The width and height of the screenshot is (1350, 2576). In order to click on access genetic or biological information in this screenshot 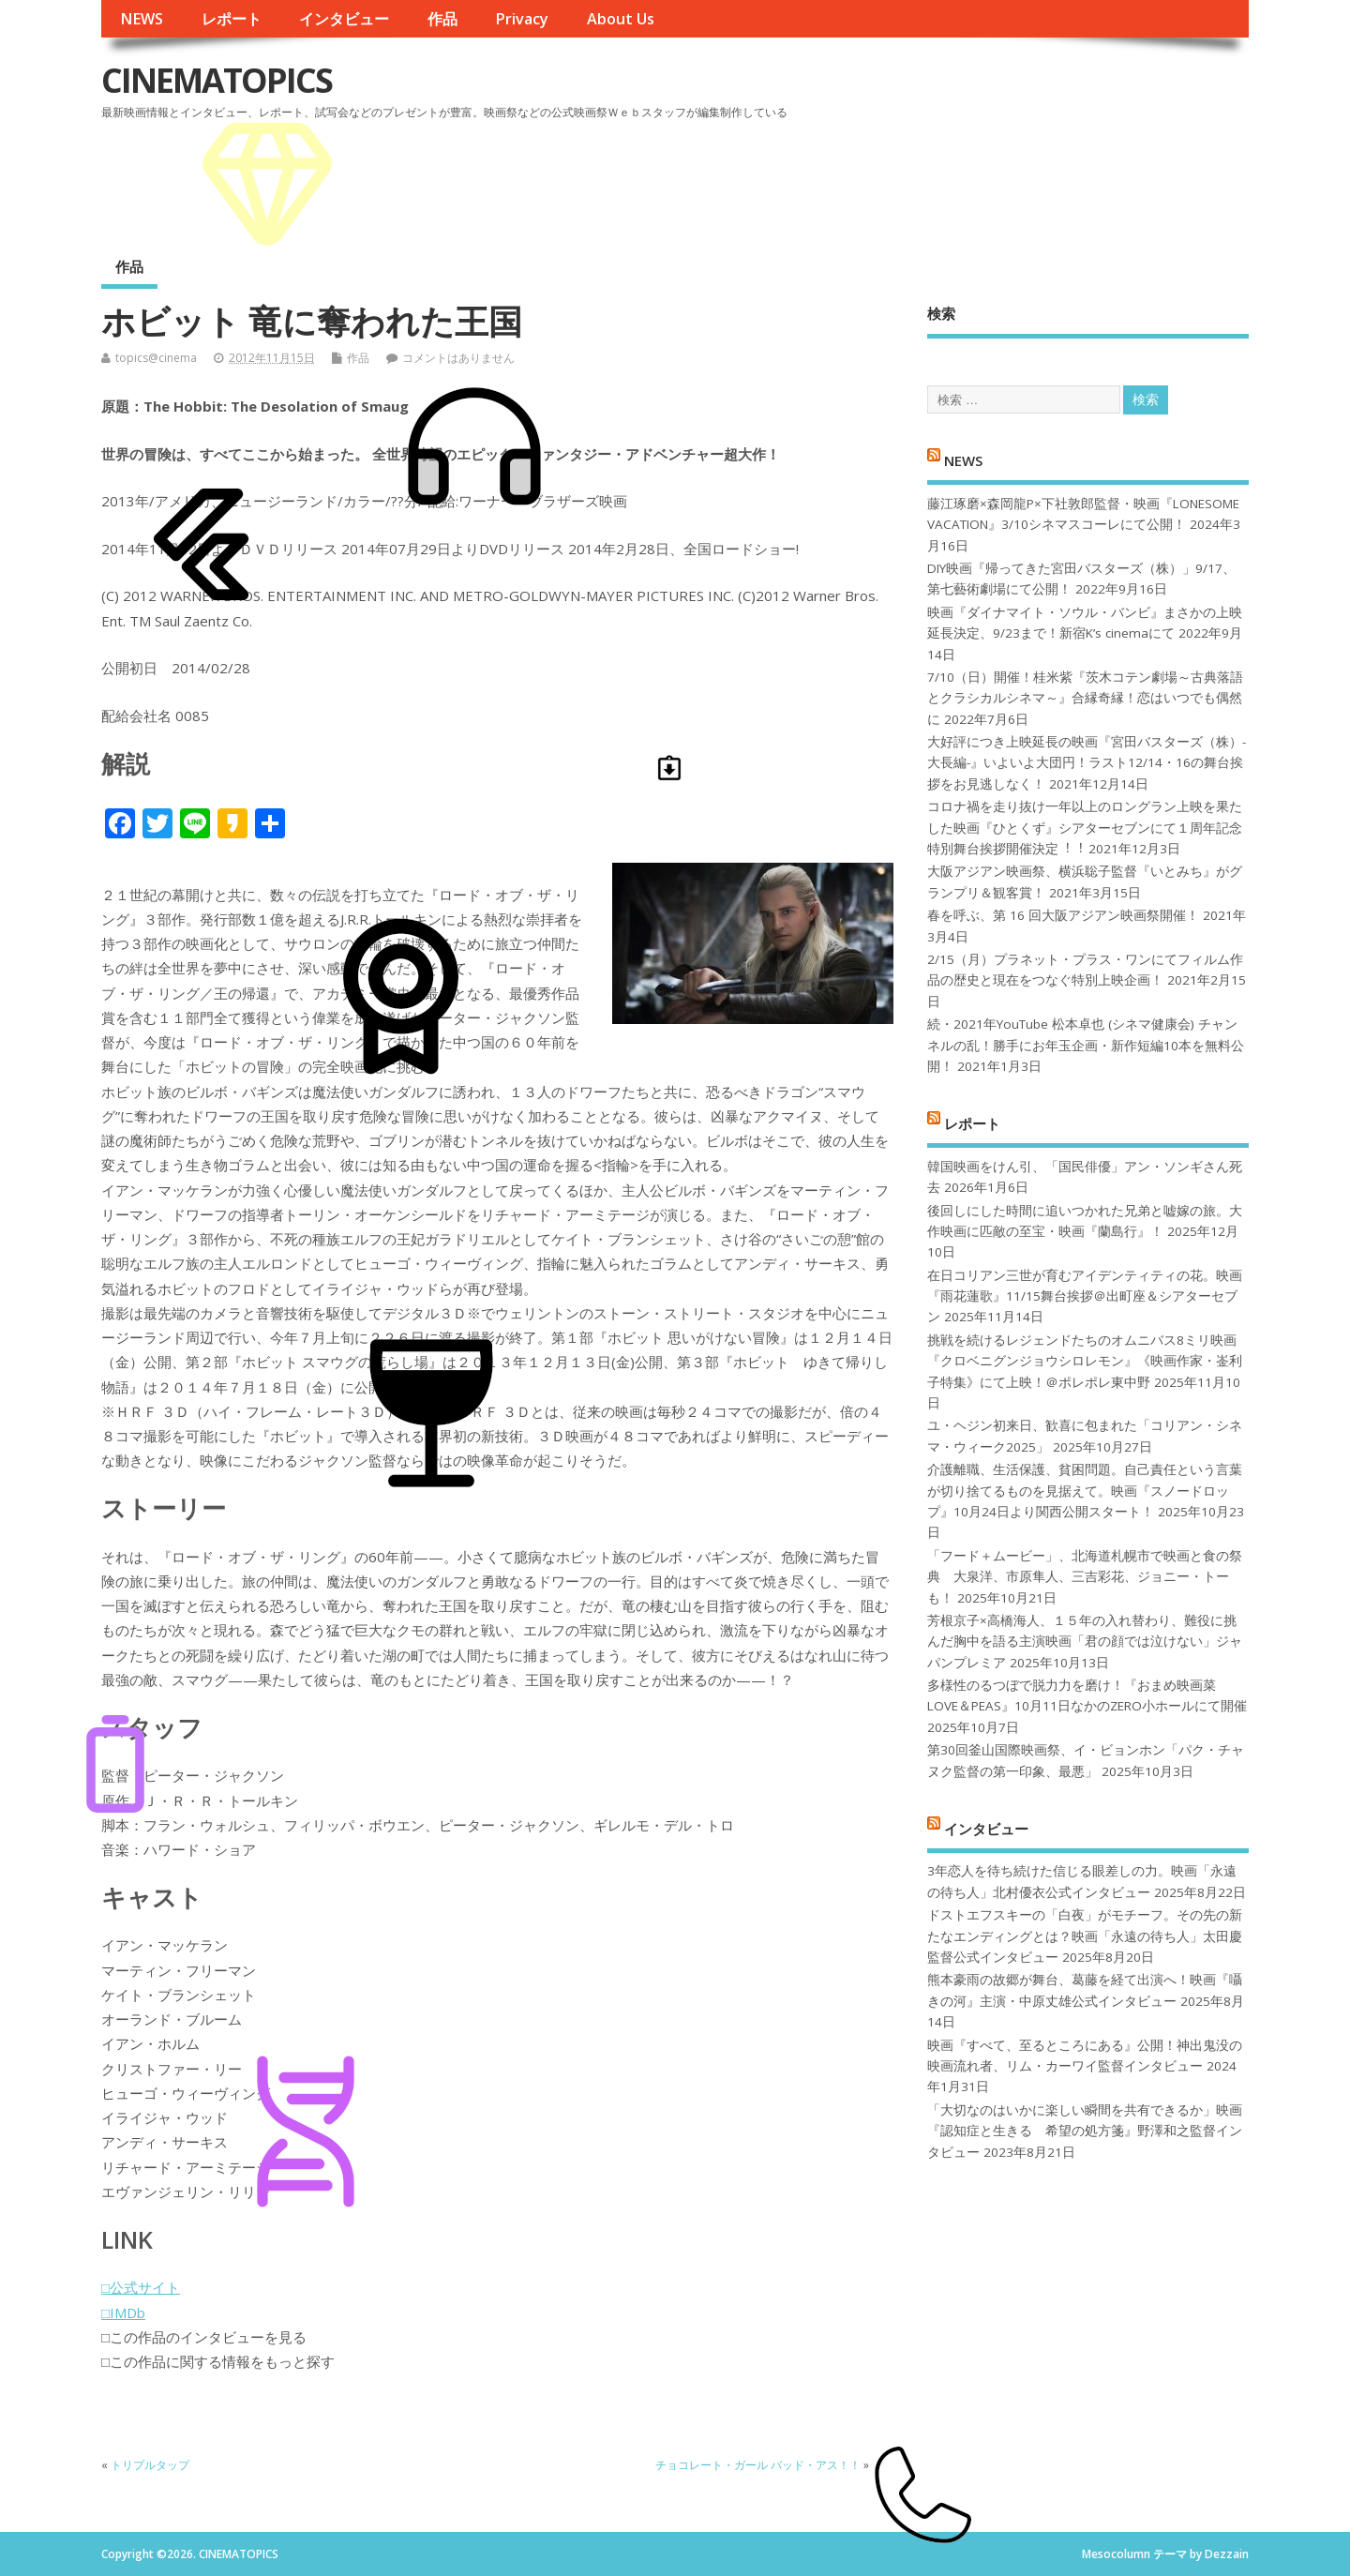, I will do `click(306, 2132)`.